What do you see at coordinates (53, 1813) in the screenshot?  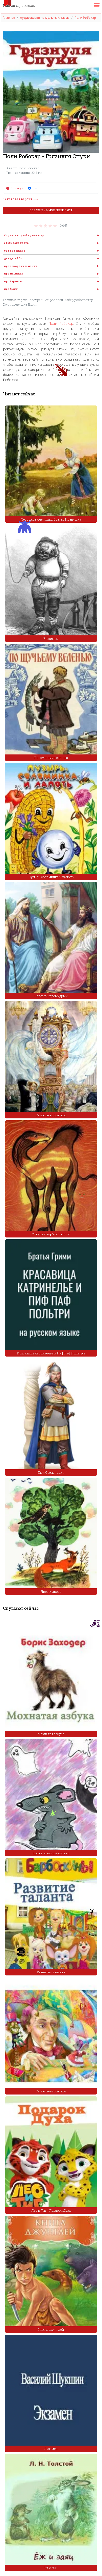 I see `access radar or scanning features` at bounding box center [53, 1813].